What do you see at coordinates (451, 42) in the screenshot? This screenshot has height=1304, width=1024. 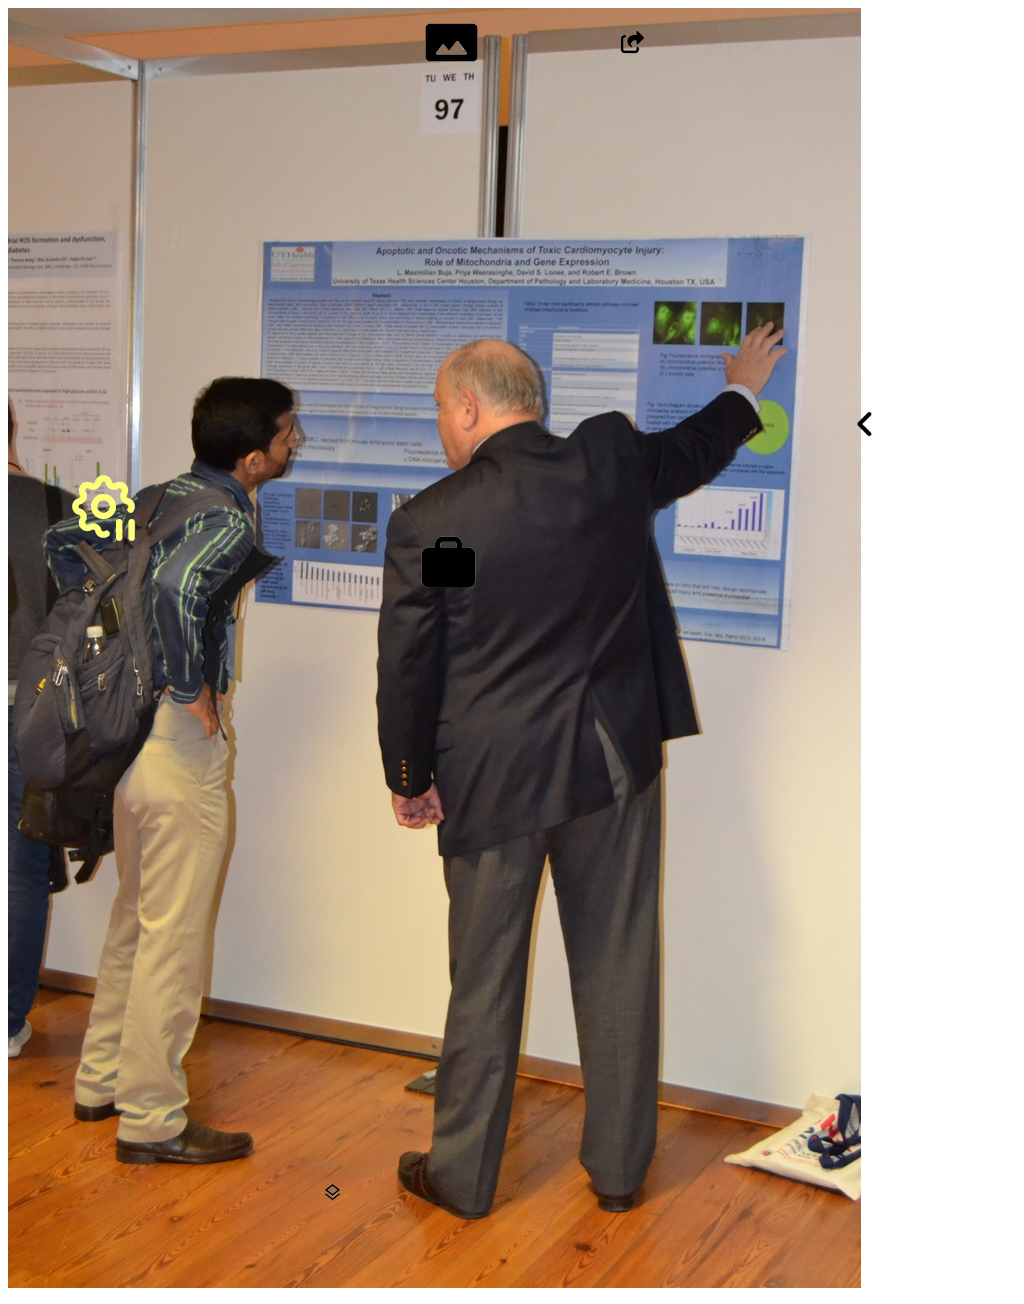 I see `view panoramic photos` at bounding box center [451, 42].